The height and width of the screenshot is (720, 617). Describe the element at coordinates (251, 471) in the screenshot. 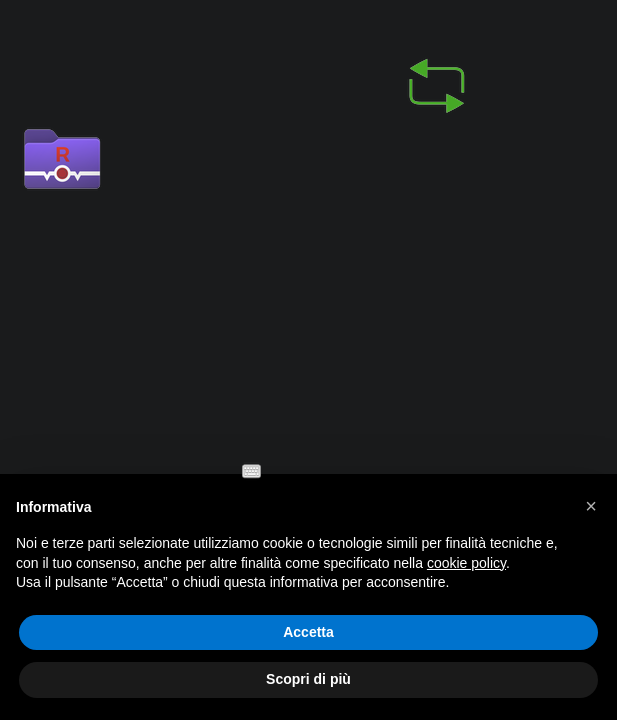

I see `open keyboard settings` at that location.